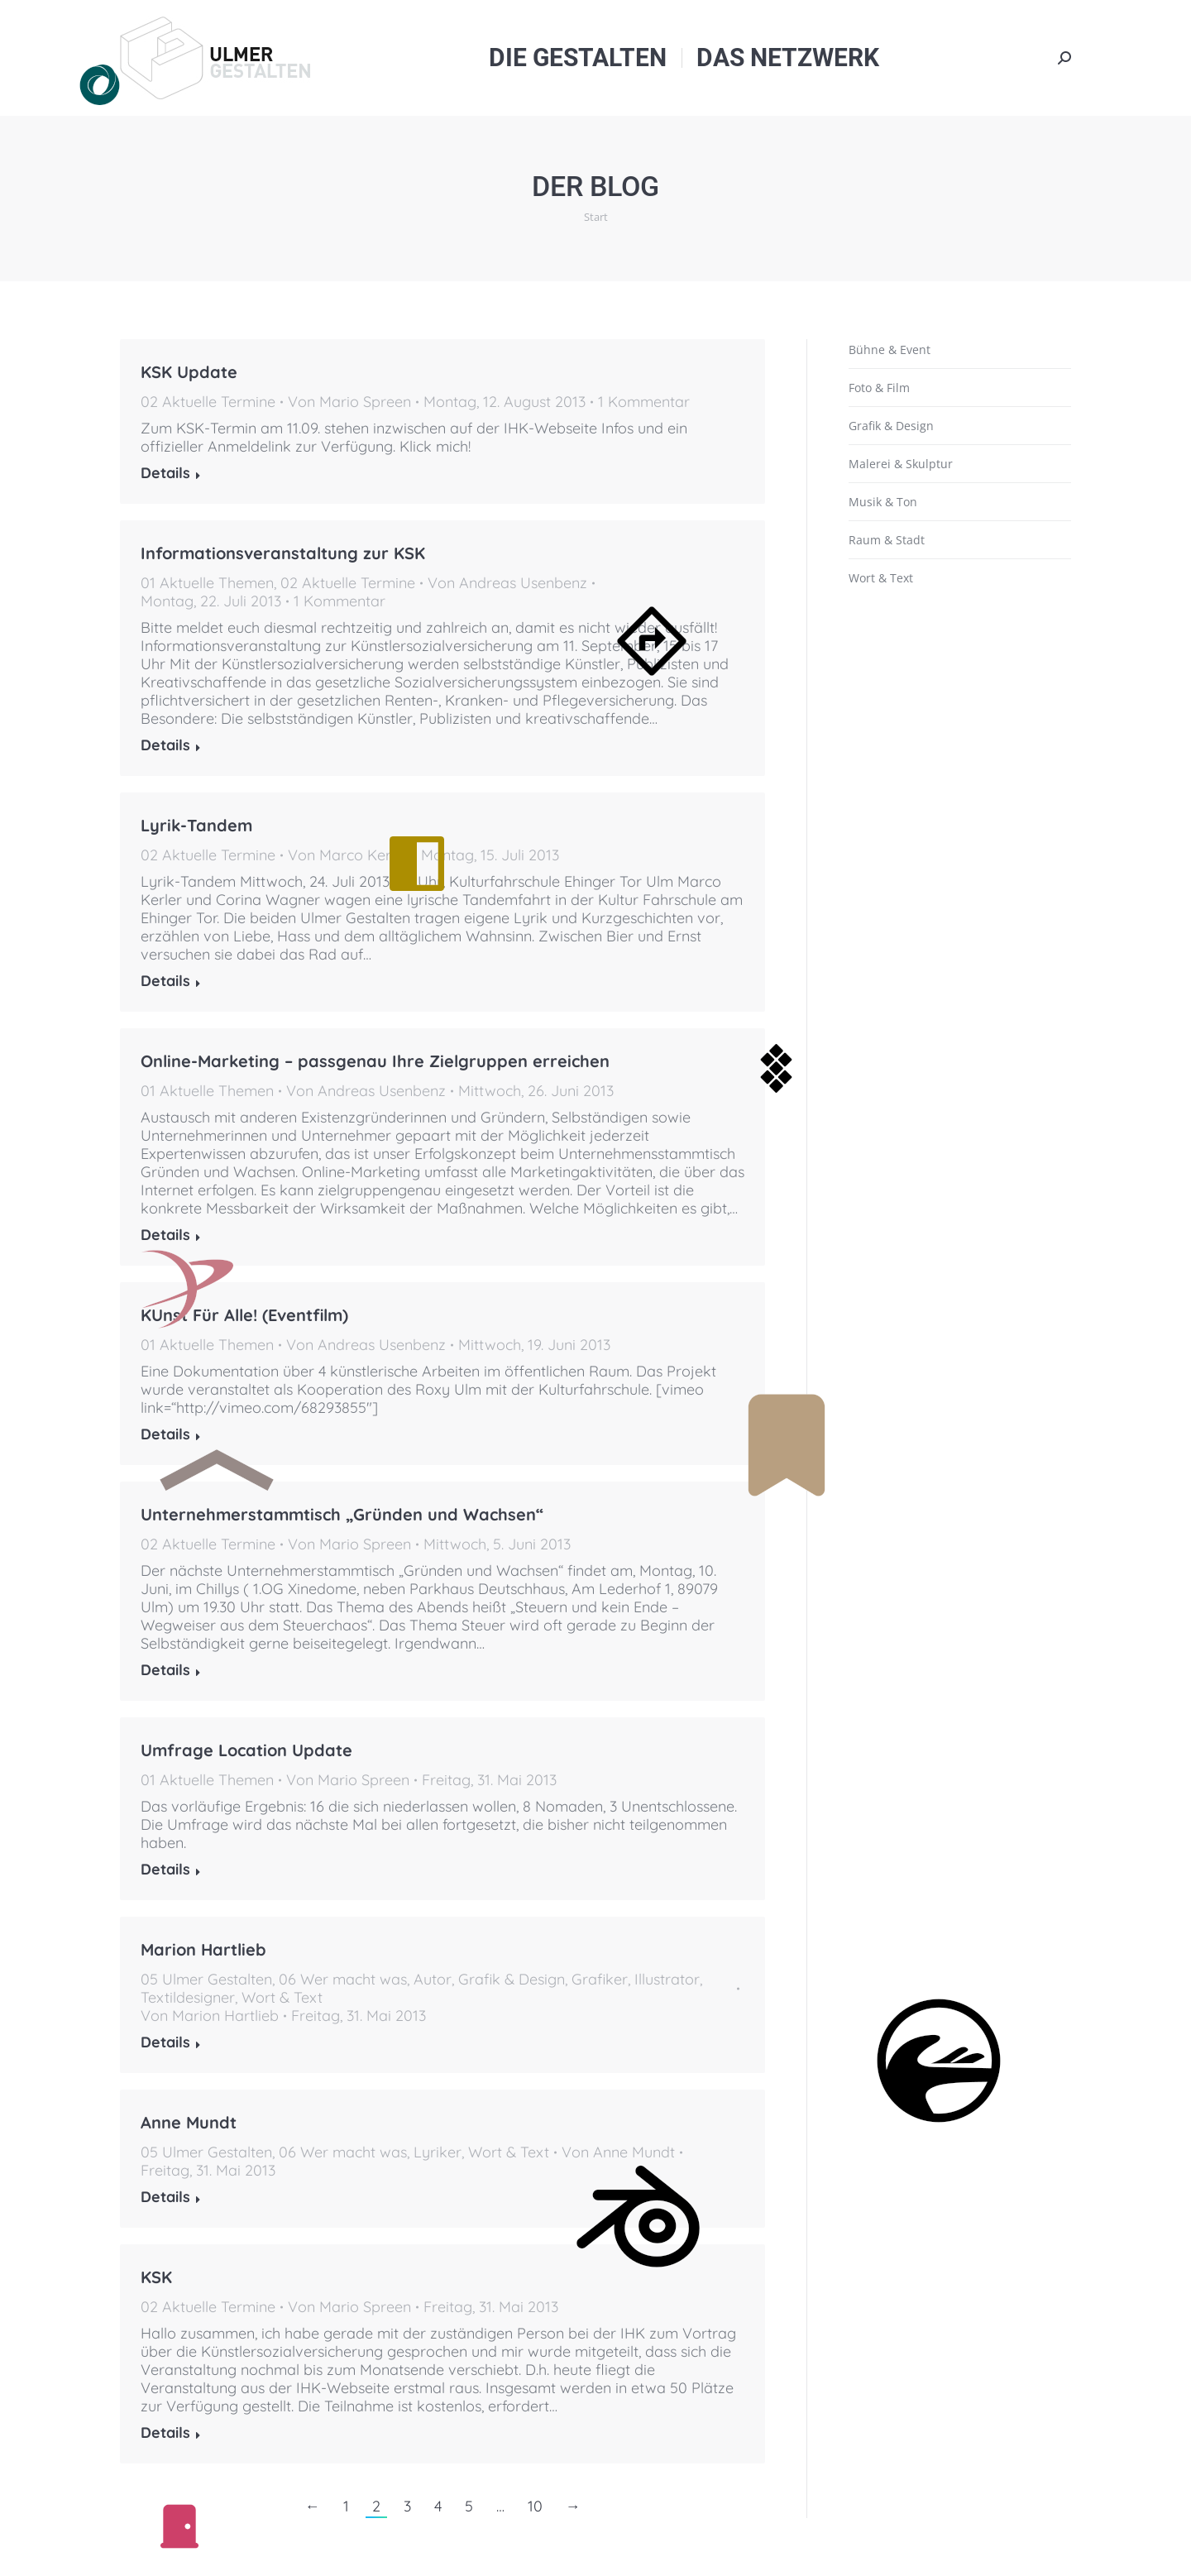  I want to click on visit The Planetary Society website, so click(187, 1289).